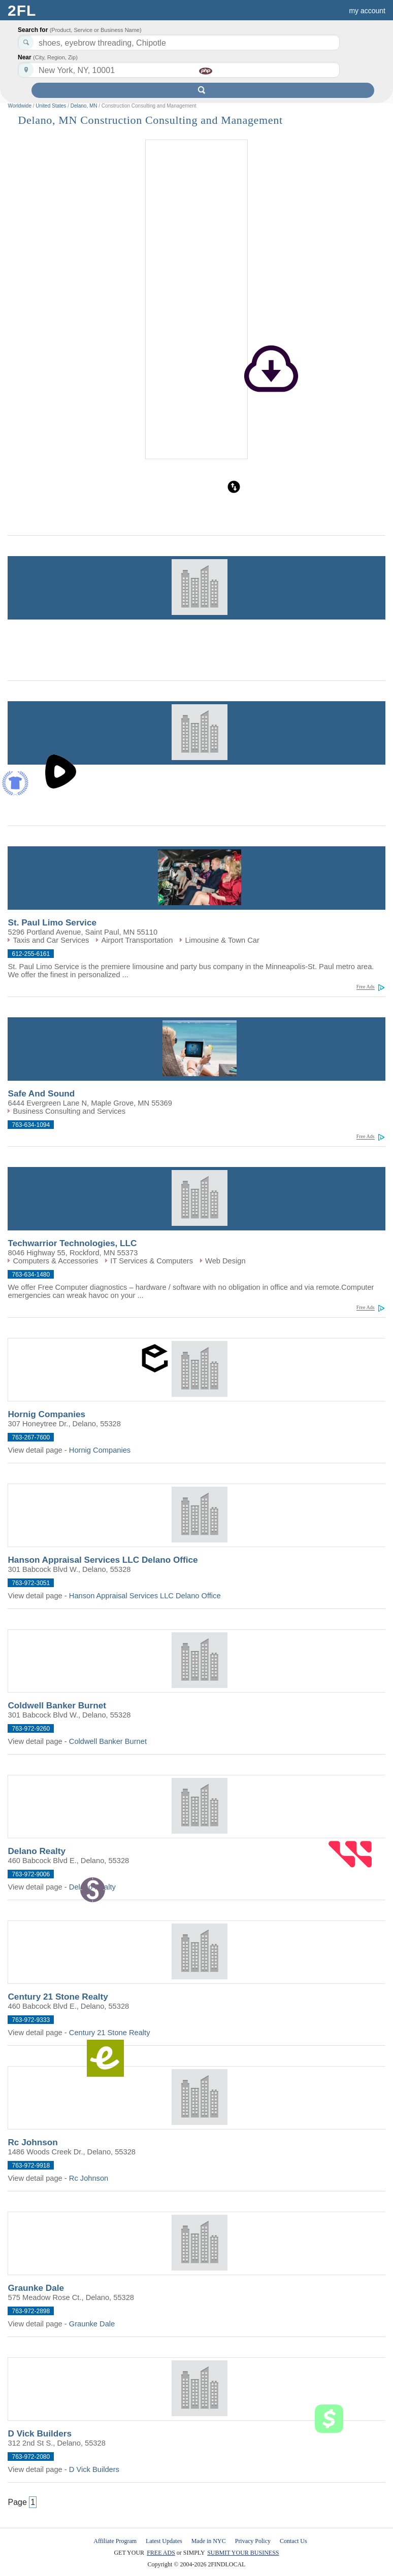  Describe the element at coordinates (329, 2419) in the screenshot. I see `open Cash App` at that location.